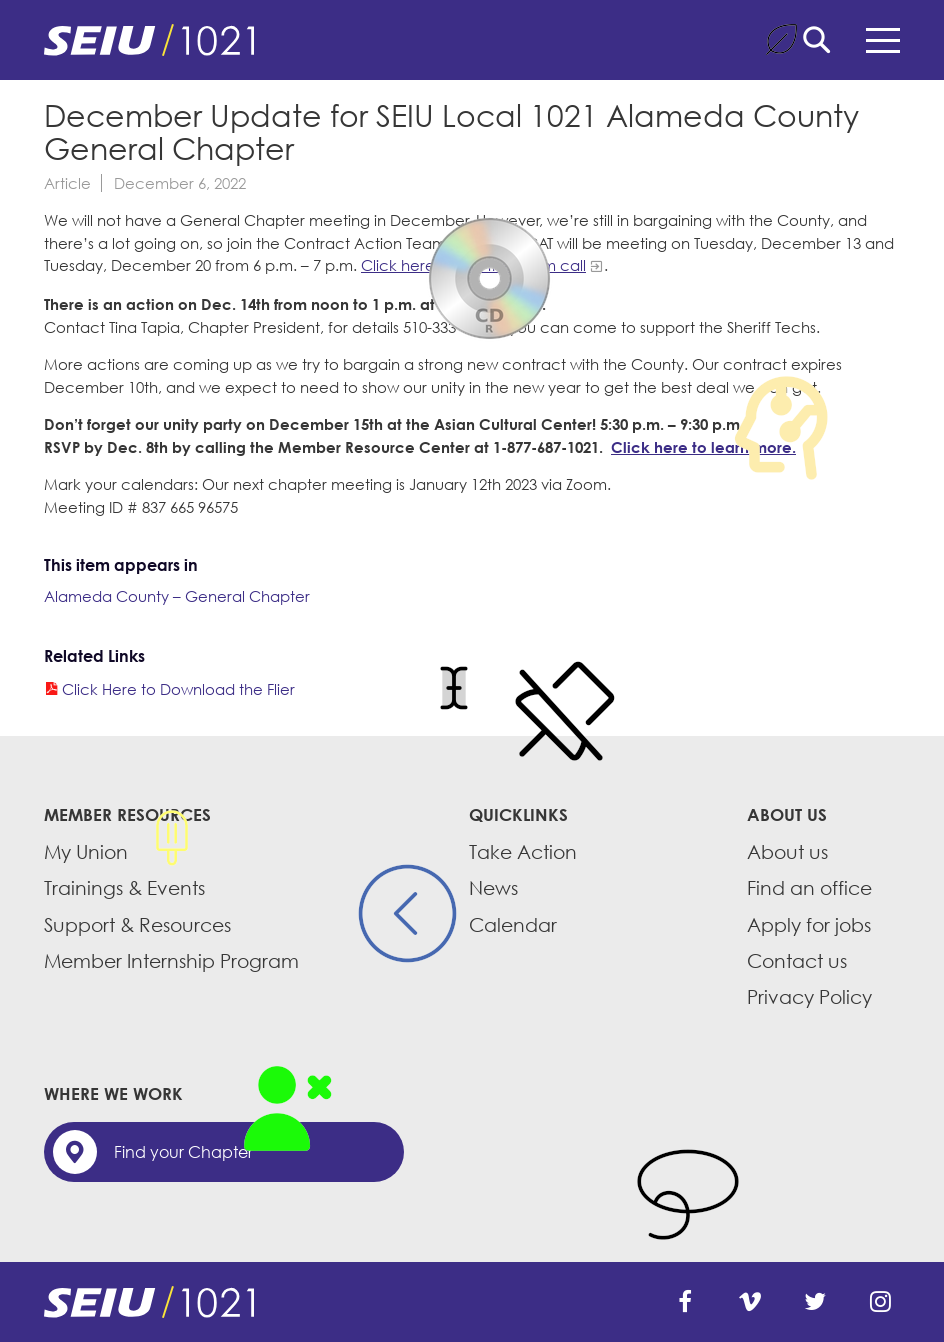 The image size is (944, 1342). I want to click on text input cursor indicating editable field, so click(454, 688).